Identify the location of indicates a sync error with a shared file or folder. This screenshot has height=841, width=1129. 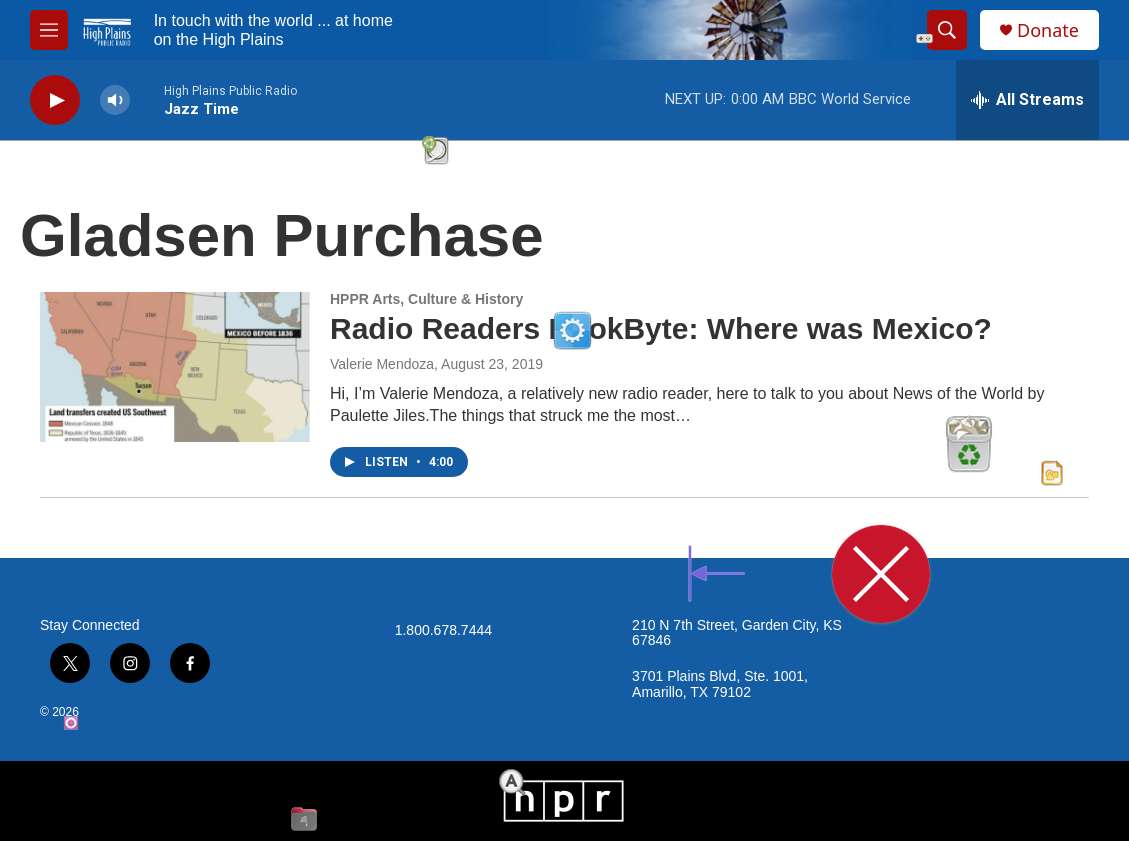
(881, 574).